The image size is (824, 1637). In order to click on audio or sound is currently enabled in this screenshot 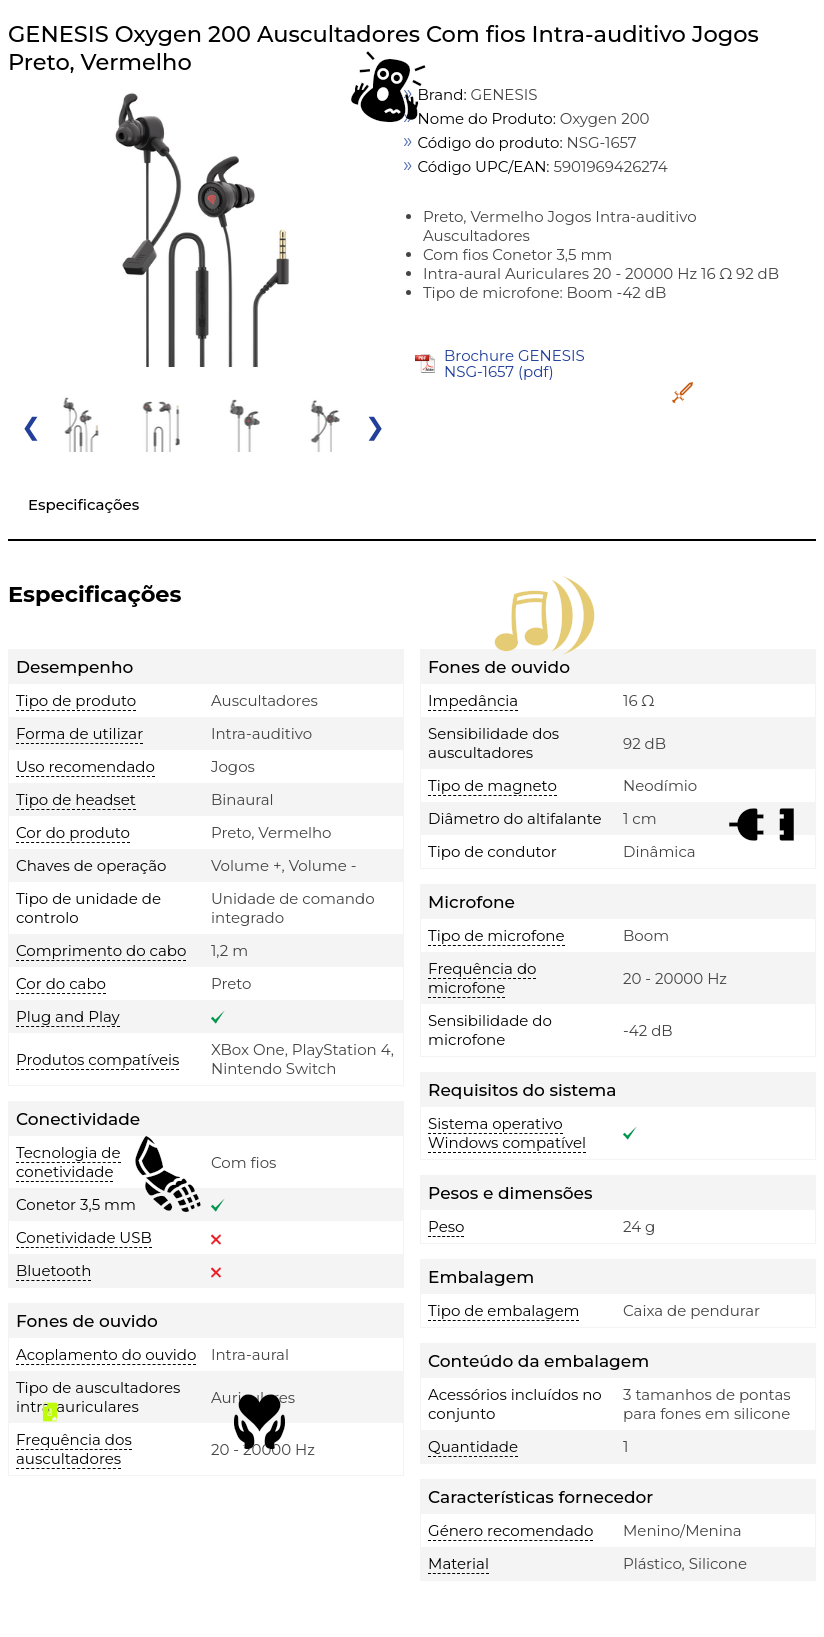, I will do `click(544, 615)`.